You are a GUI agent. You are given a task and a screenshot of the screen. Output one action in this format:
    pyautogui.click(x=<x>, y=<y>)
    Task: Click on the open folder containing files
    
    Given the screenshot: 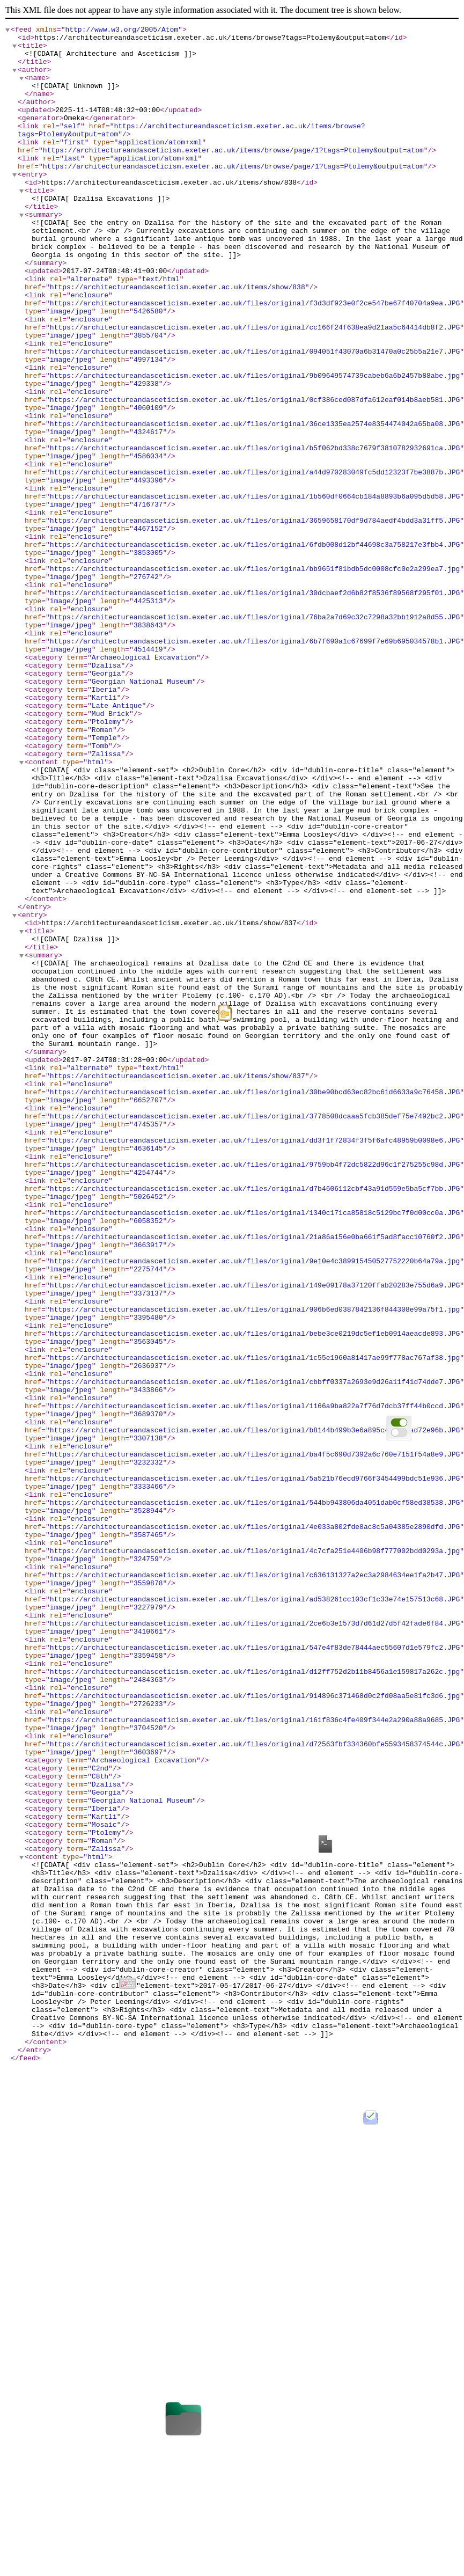 What is the action you would take?
    pyautogui.click(x=183, y=2419)
    